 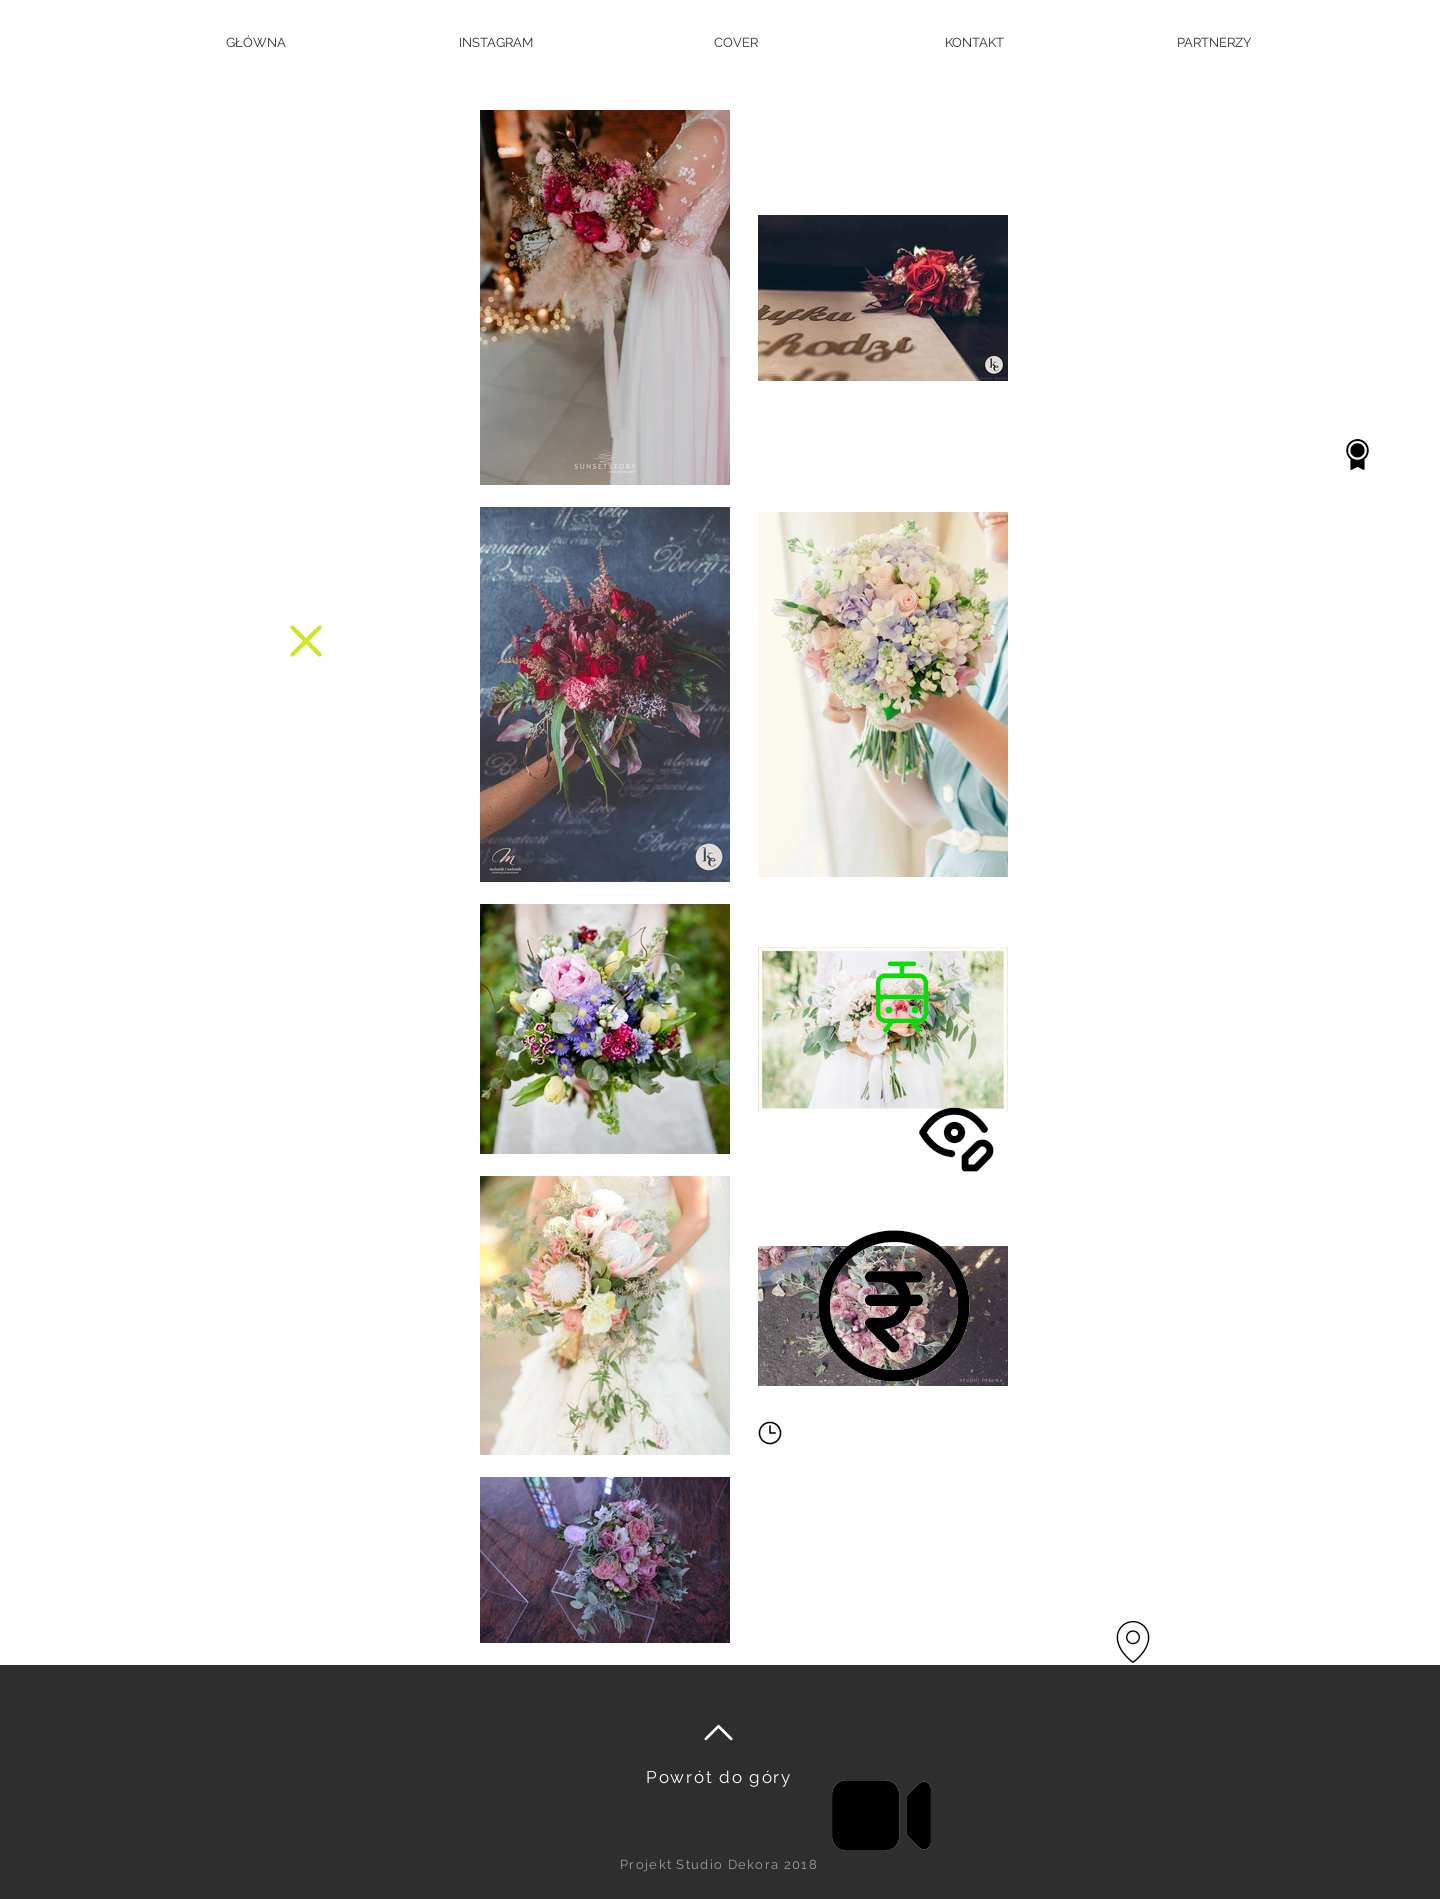 What do you see at coordinates (770, 1433) in the screenshot?
I see `view time or clock settings` at bounding box center [770, 1433].